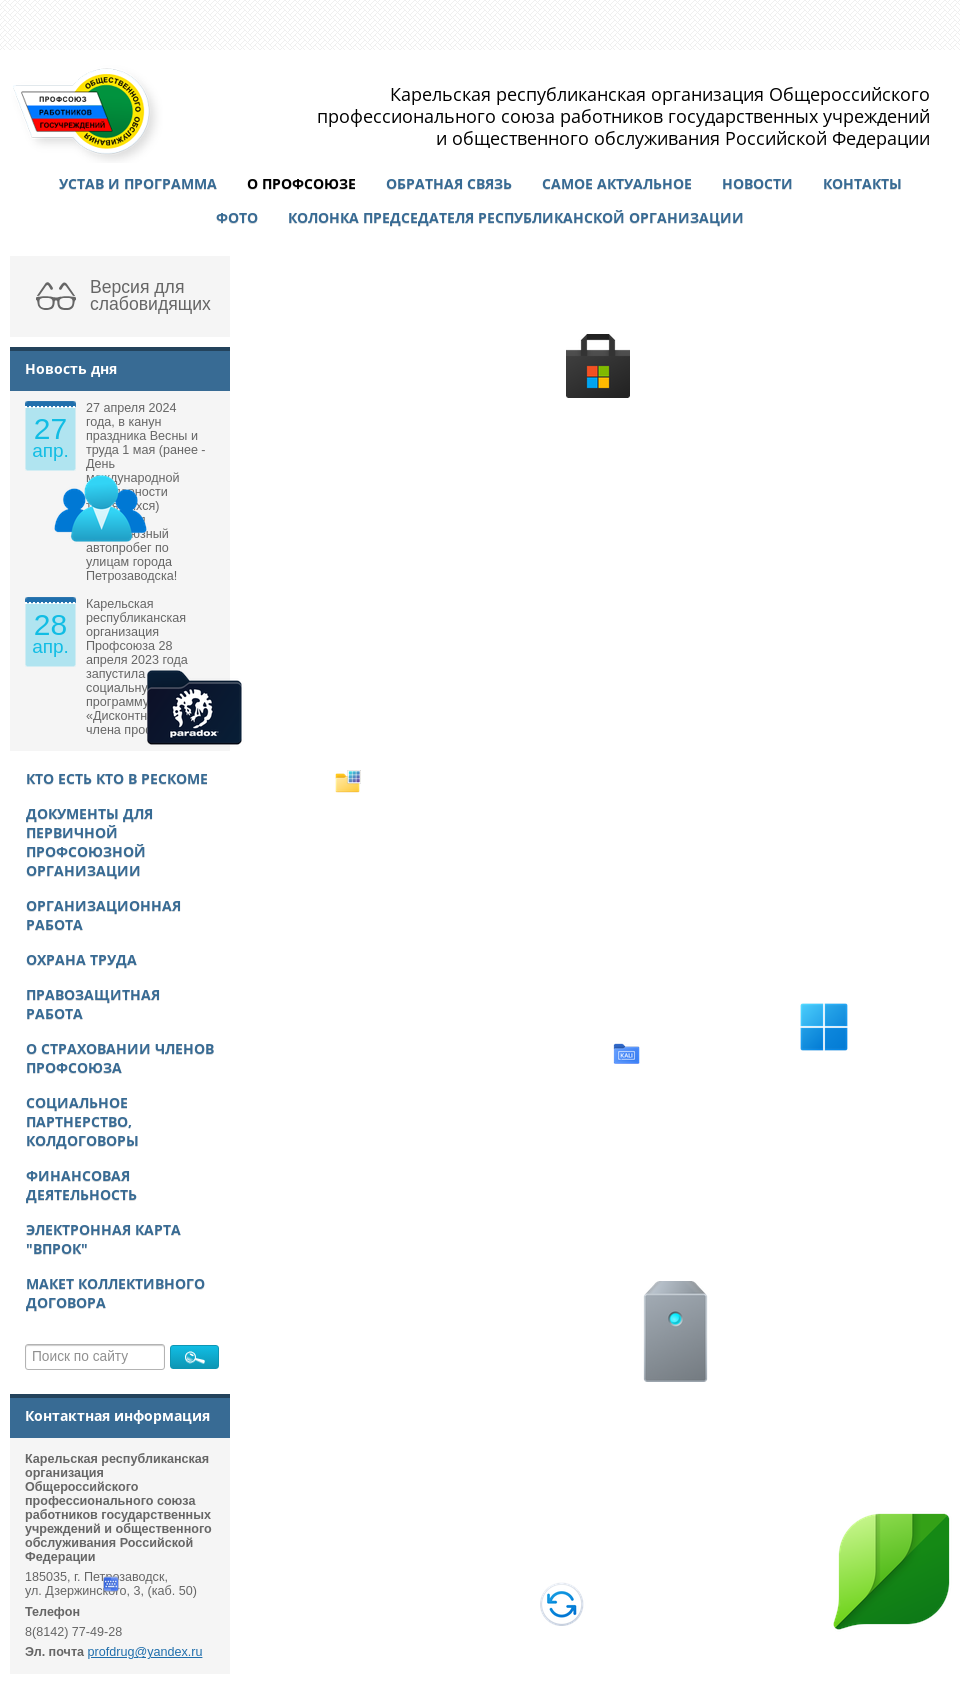 This screenshot has width=960, height=1704. What do you see at coordinates (894, 1569) in the screenshot?
I see `open the sustainability app` at bounding box center [894, 1569].